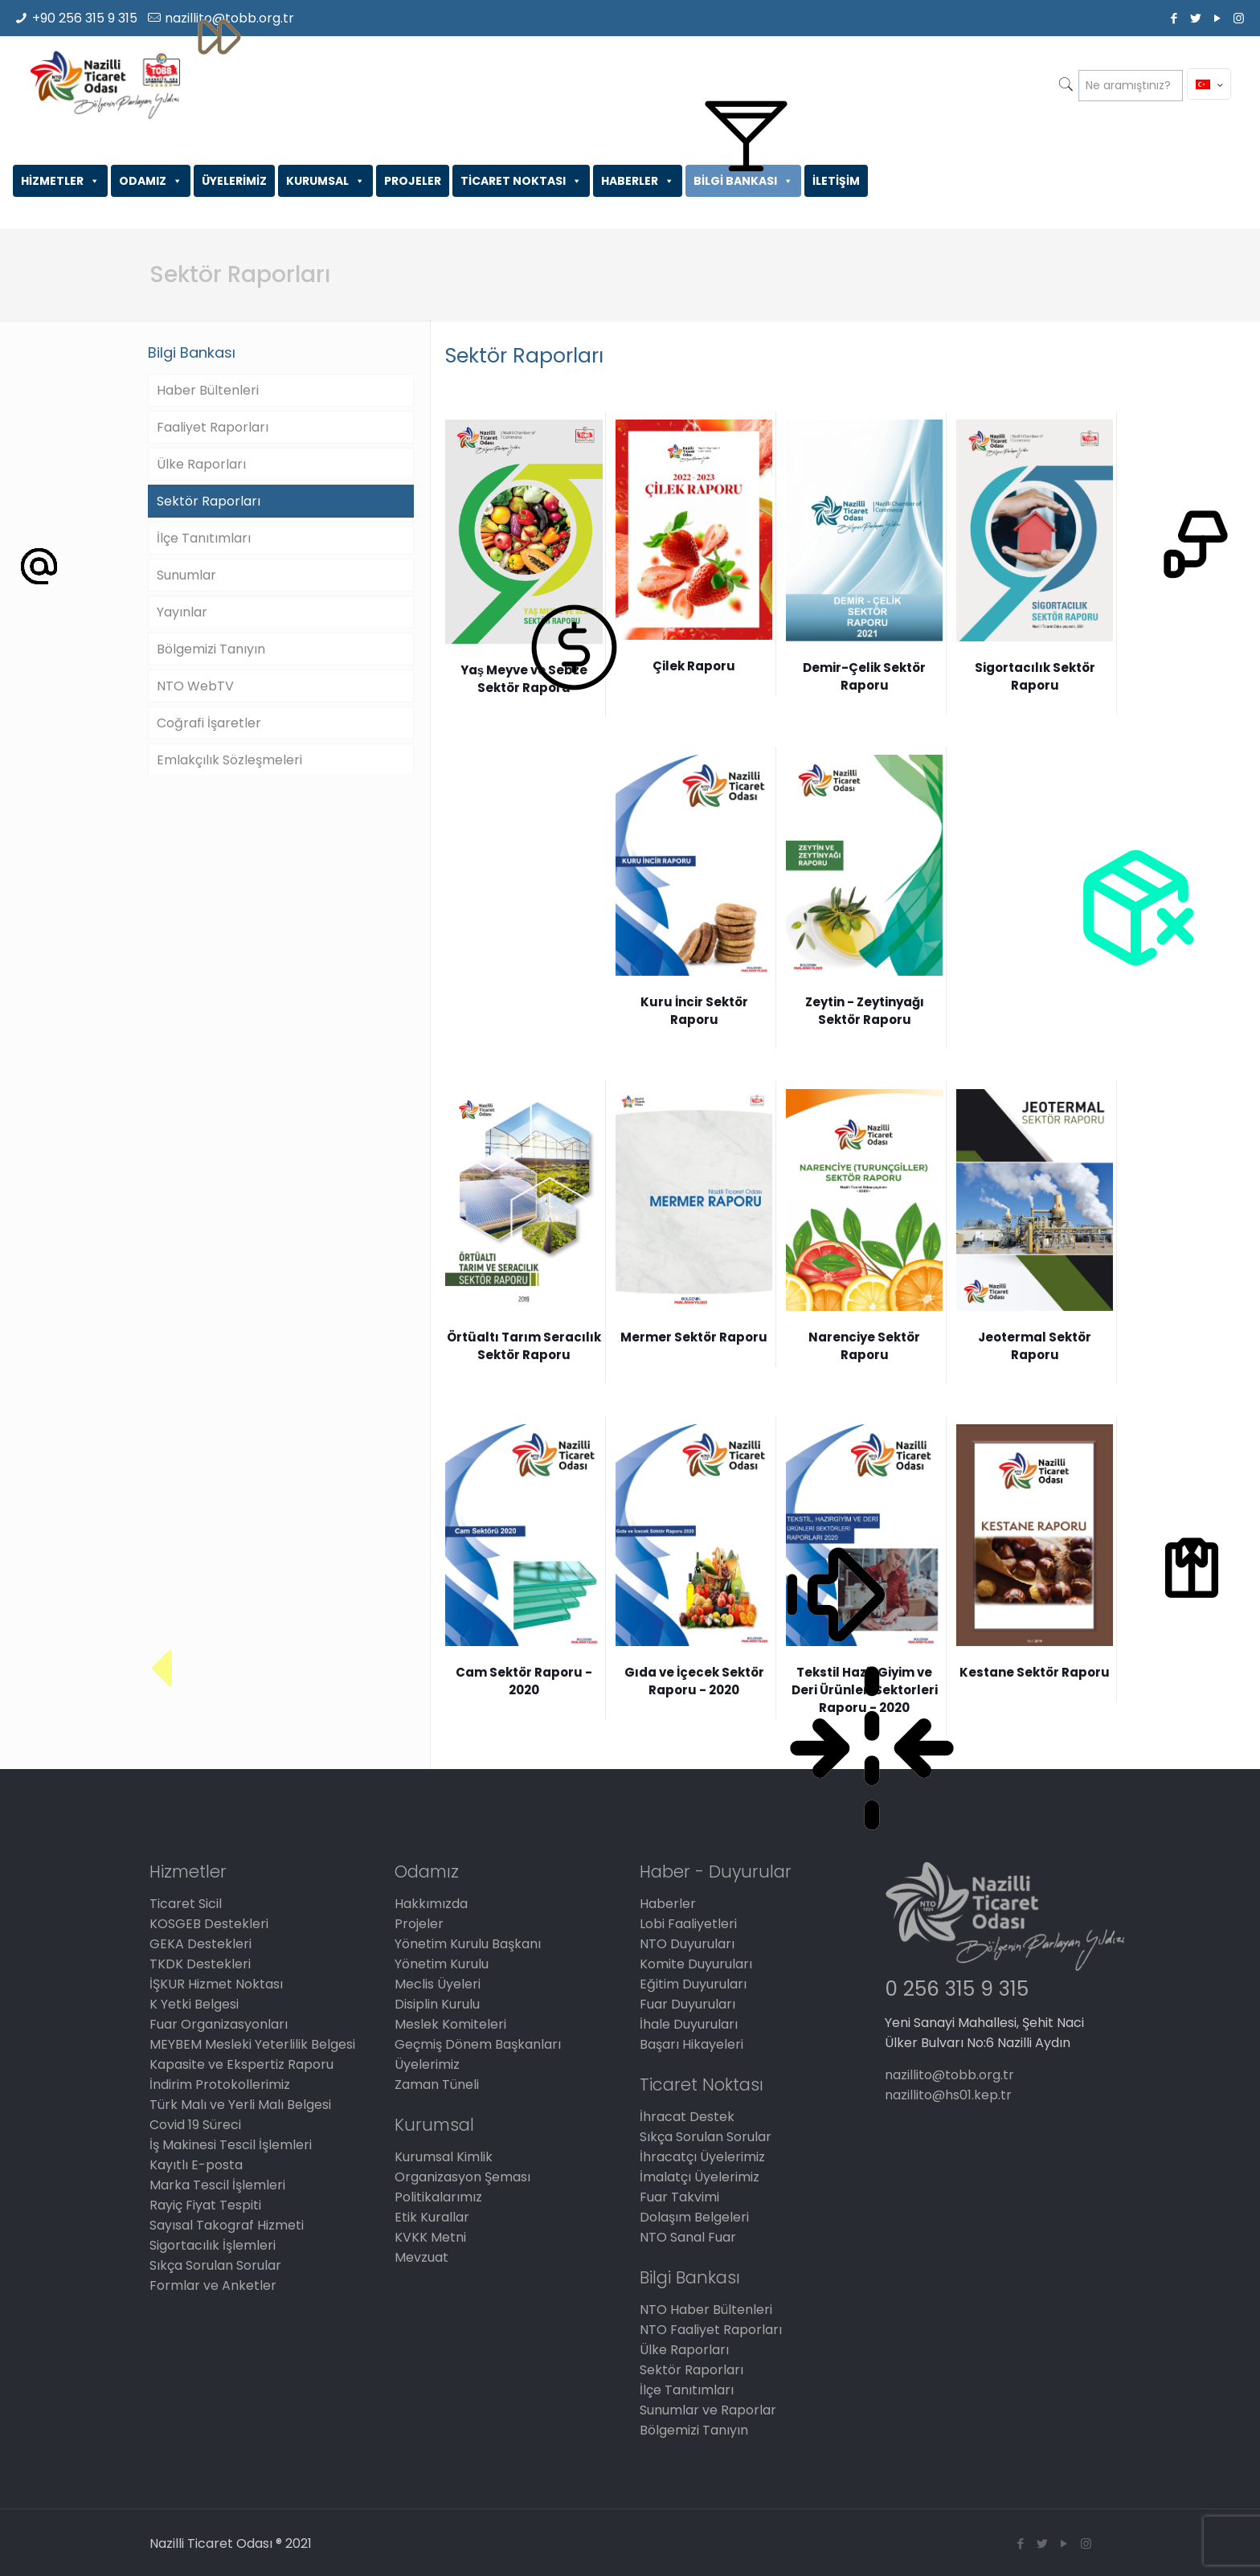 The width and height of the screenshot is (1260, 2576). Describe the element at coordinates (163, 1668) in the screenshot. I see `go back to the previous screen` at that location.